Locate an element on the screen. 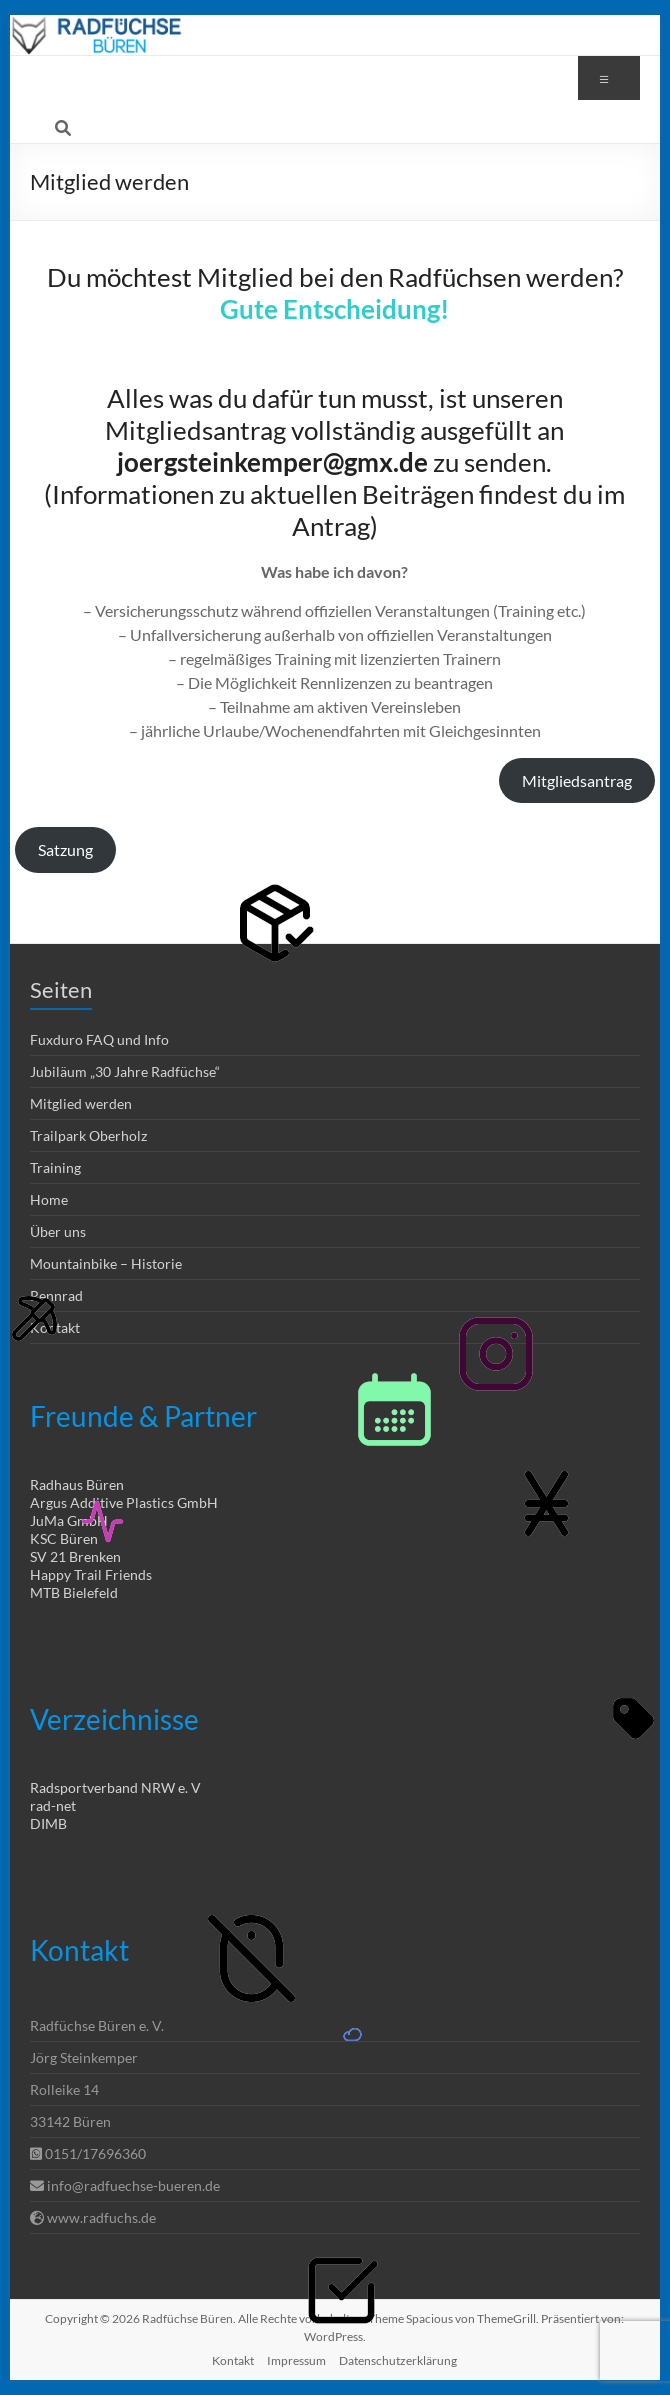  open instagram app is located at coordinates (496, 1354).